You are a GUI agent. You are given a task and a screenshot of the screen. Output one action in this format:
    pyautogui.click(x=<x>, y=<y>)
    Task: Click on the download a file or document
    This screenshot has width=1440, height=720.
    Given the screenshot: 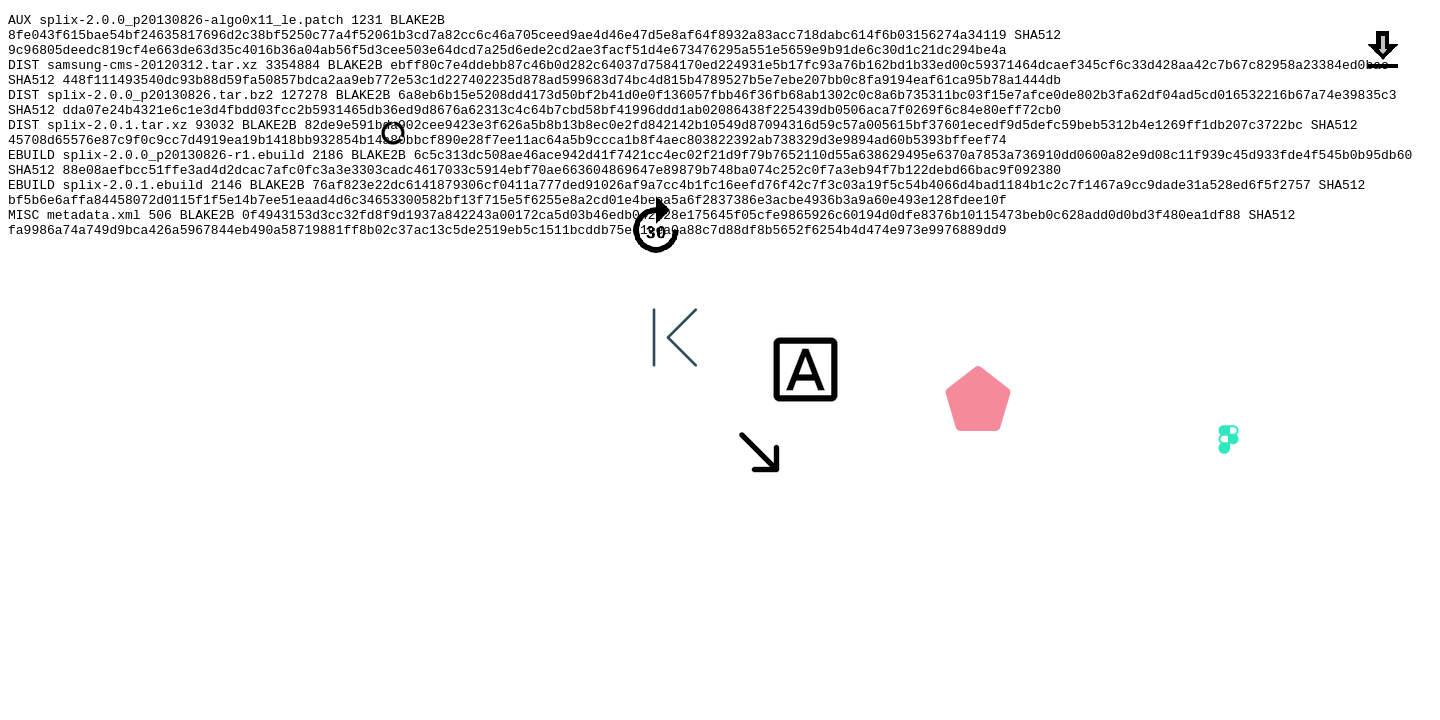 What is the action you would take?
    pyautogui.click(x=1383, y=51)
    